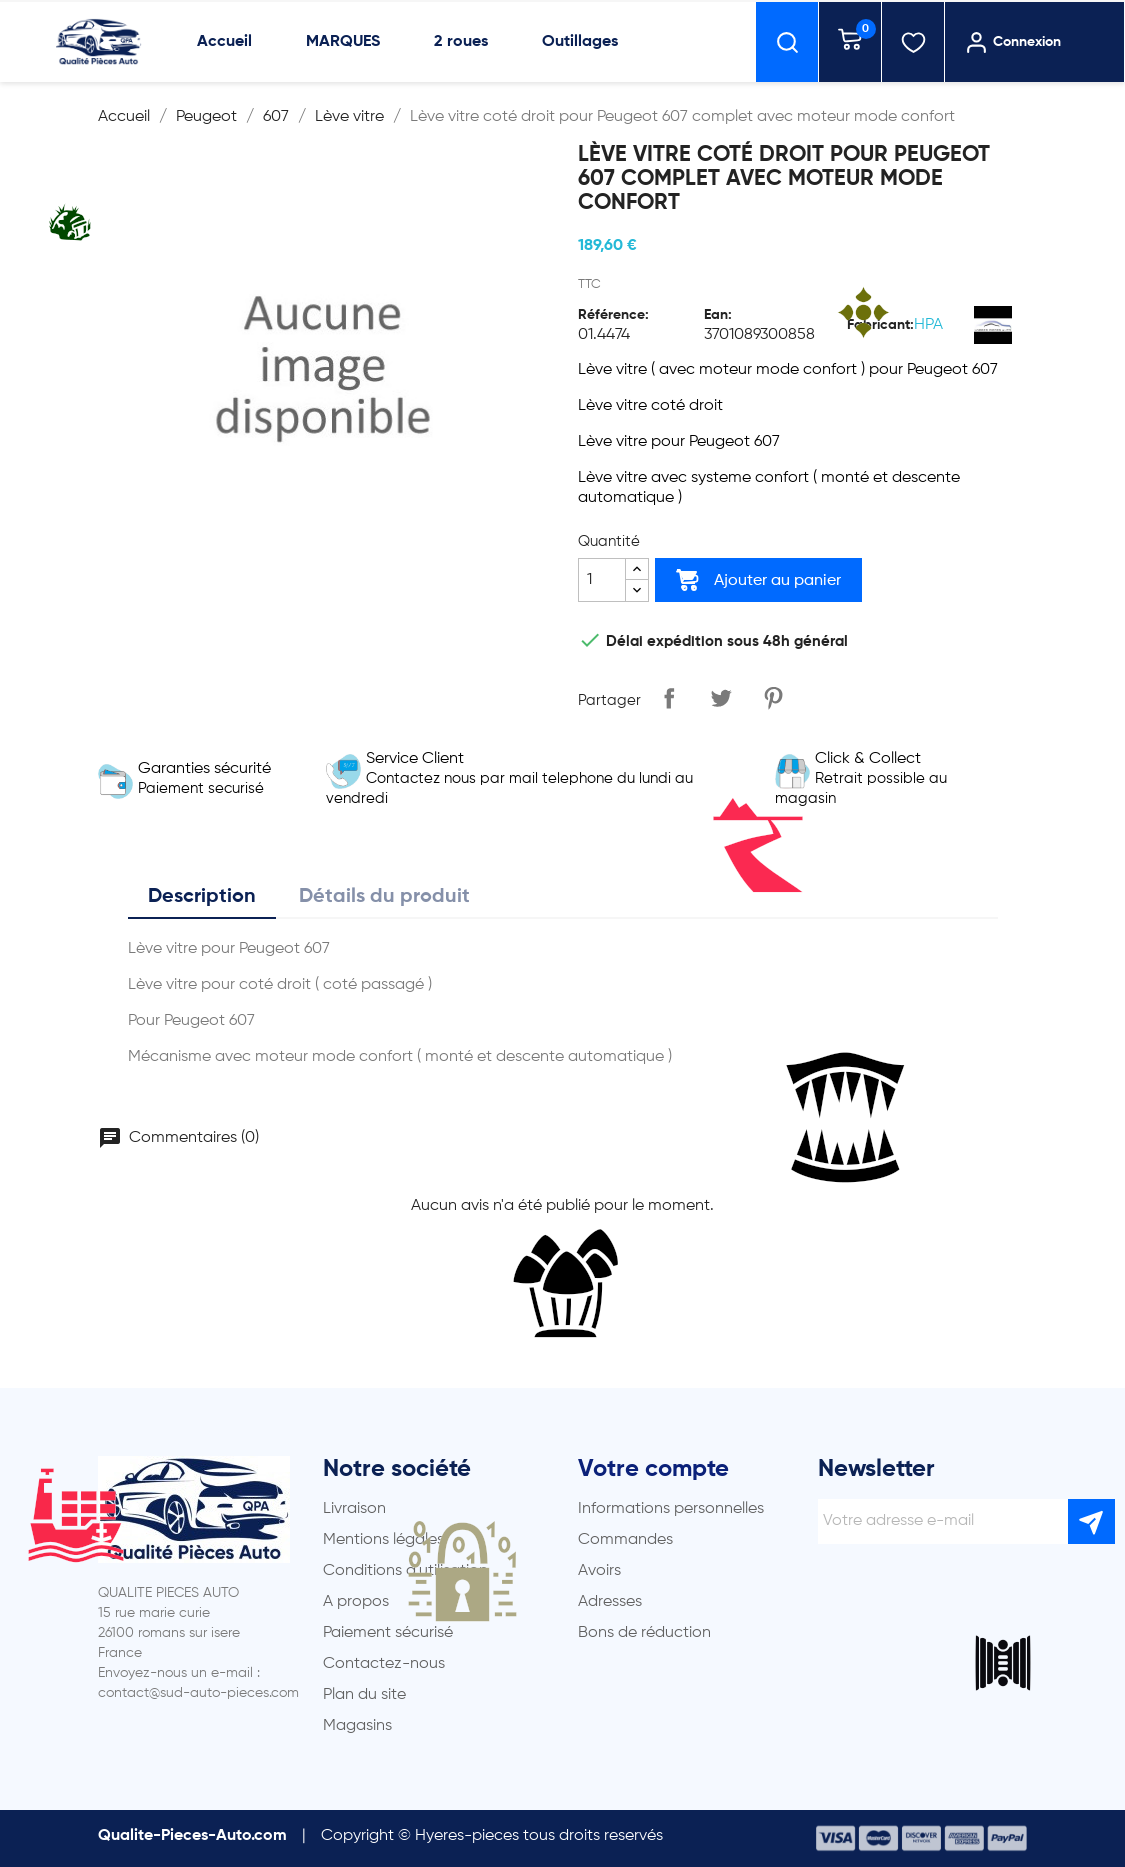  I want to click on accordion or bellows instrument in a music game, so click(1003, 1663).